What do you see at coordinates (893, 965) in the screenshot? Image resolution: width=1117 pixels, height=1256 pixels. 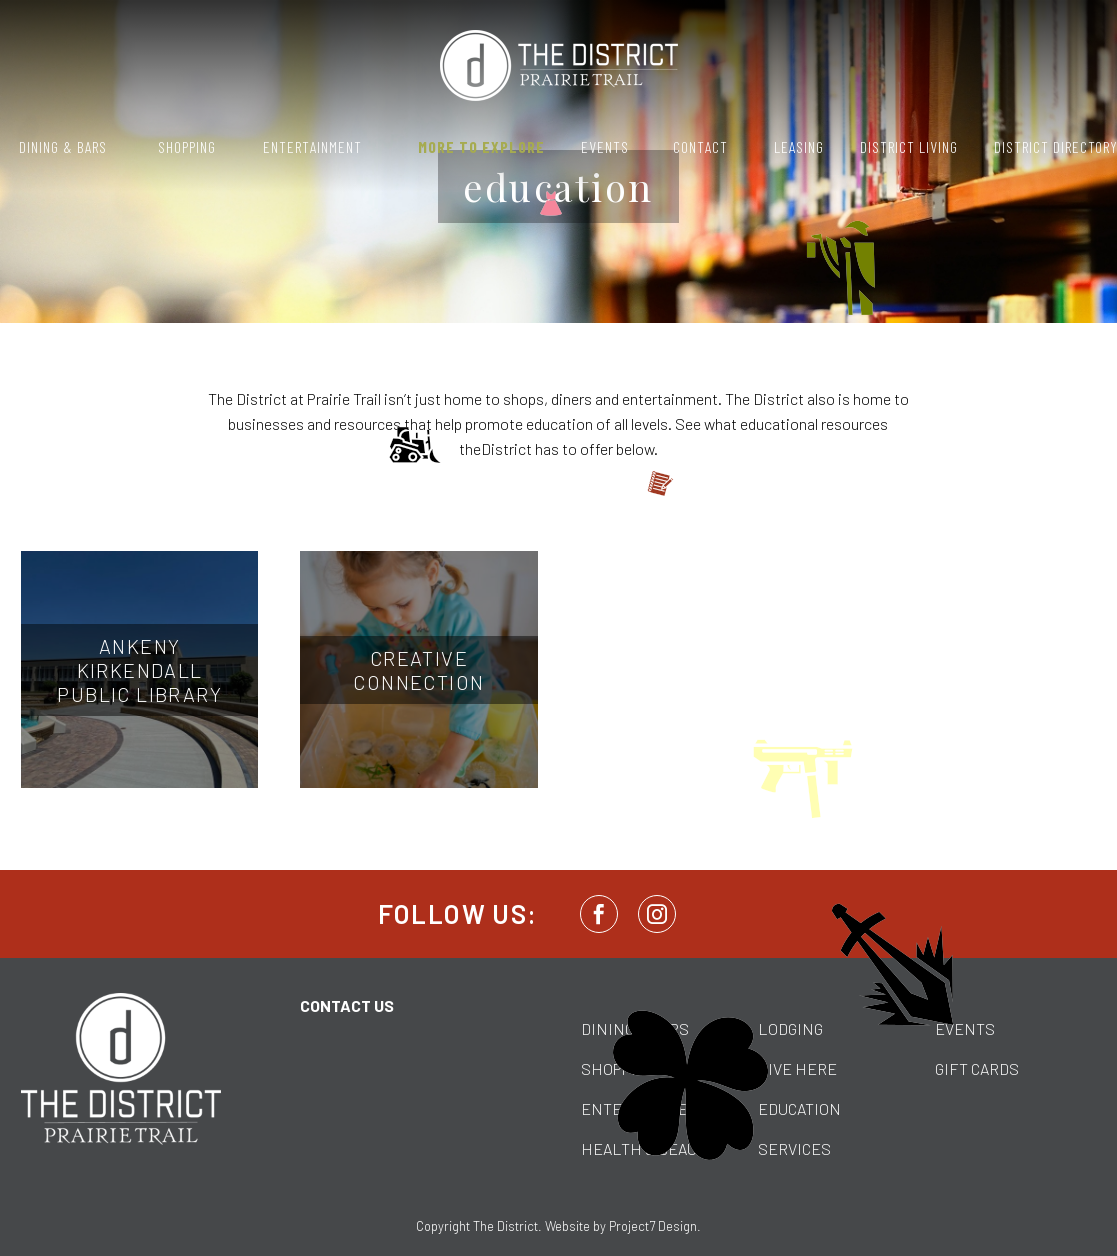 I see `attack or combat action button` at bounding box center [893, 965].